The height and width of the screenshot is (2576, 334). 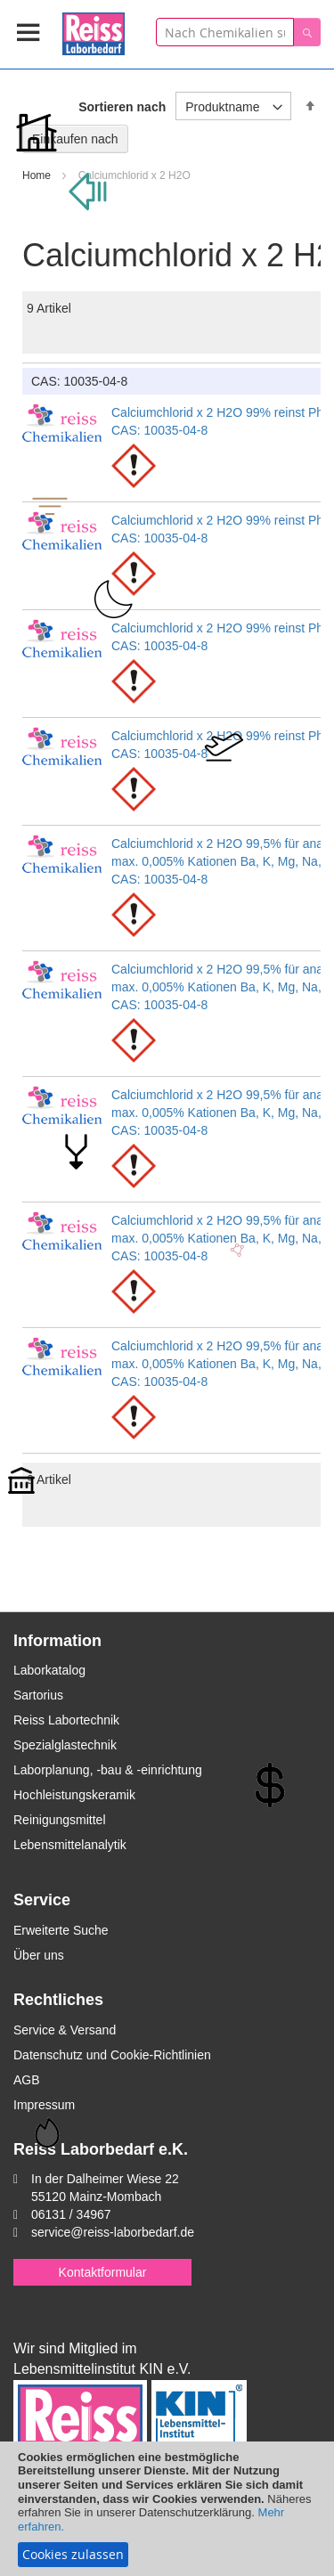 What do you see at coordinates (37, 133) in the screenshot?
I see `navigate to home screen` at bounding box center [37, 133].